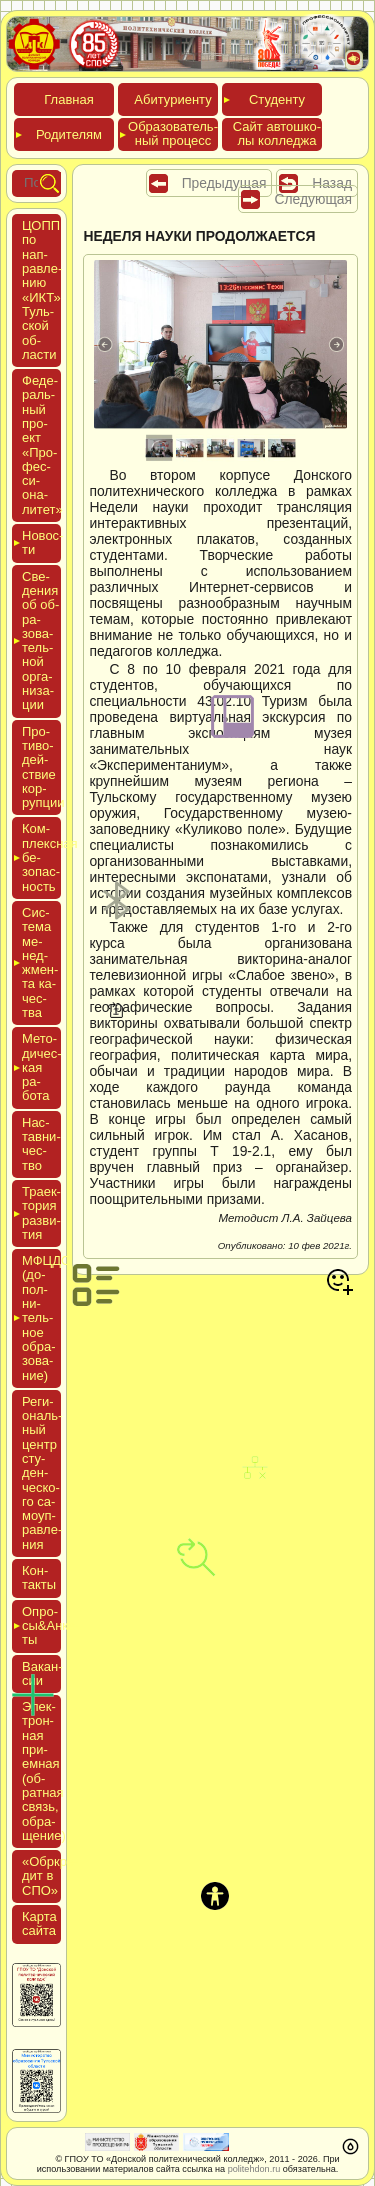  I want to click on view detailed list items, so click(96, 1285).